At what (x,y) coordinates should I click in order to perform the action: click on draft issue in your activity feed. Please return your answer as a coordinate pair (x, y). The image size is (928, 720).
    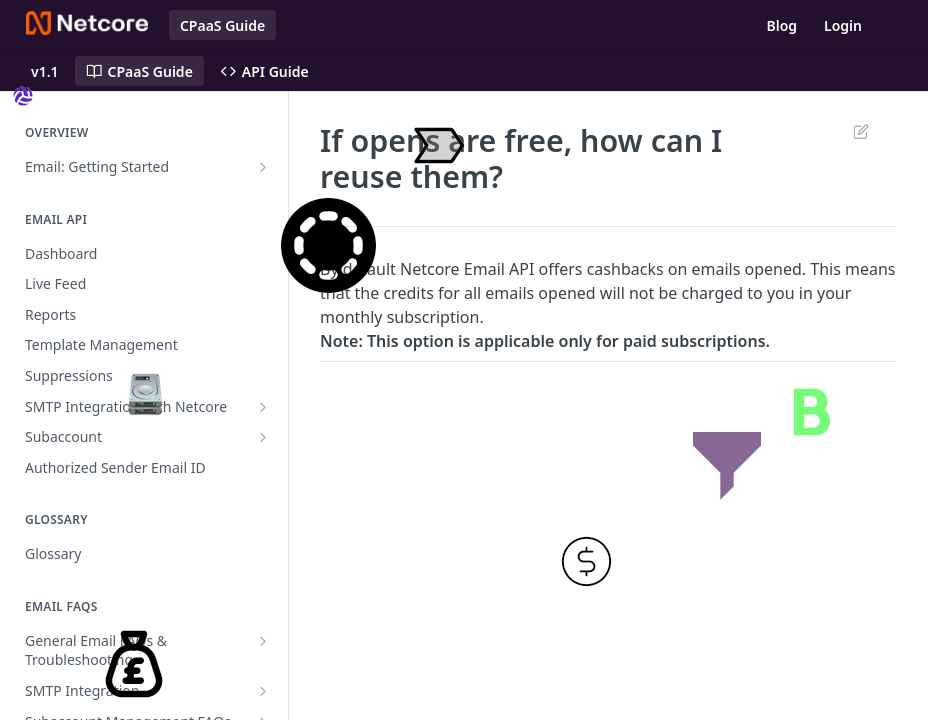
    Looking at the image, I should click on (328, 245).